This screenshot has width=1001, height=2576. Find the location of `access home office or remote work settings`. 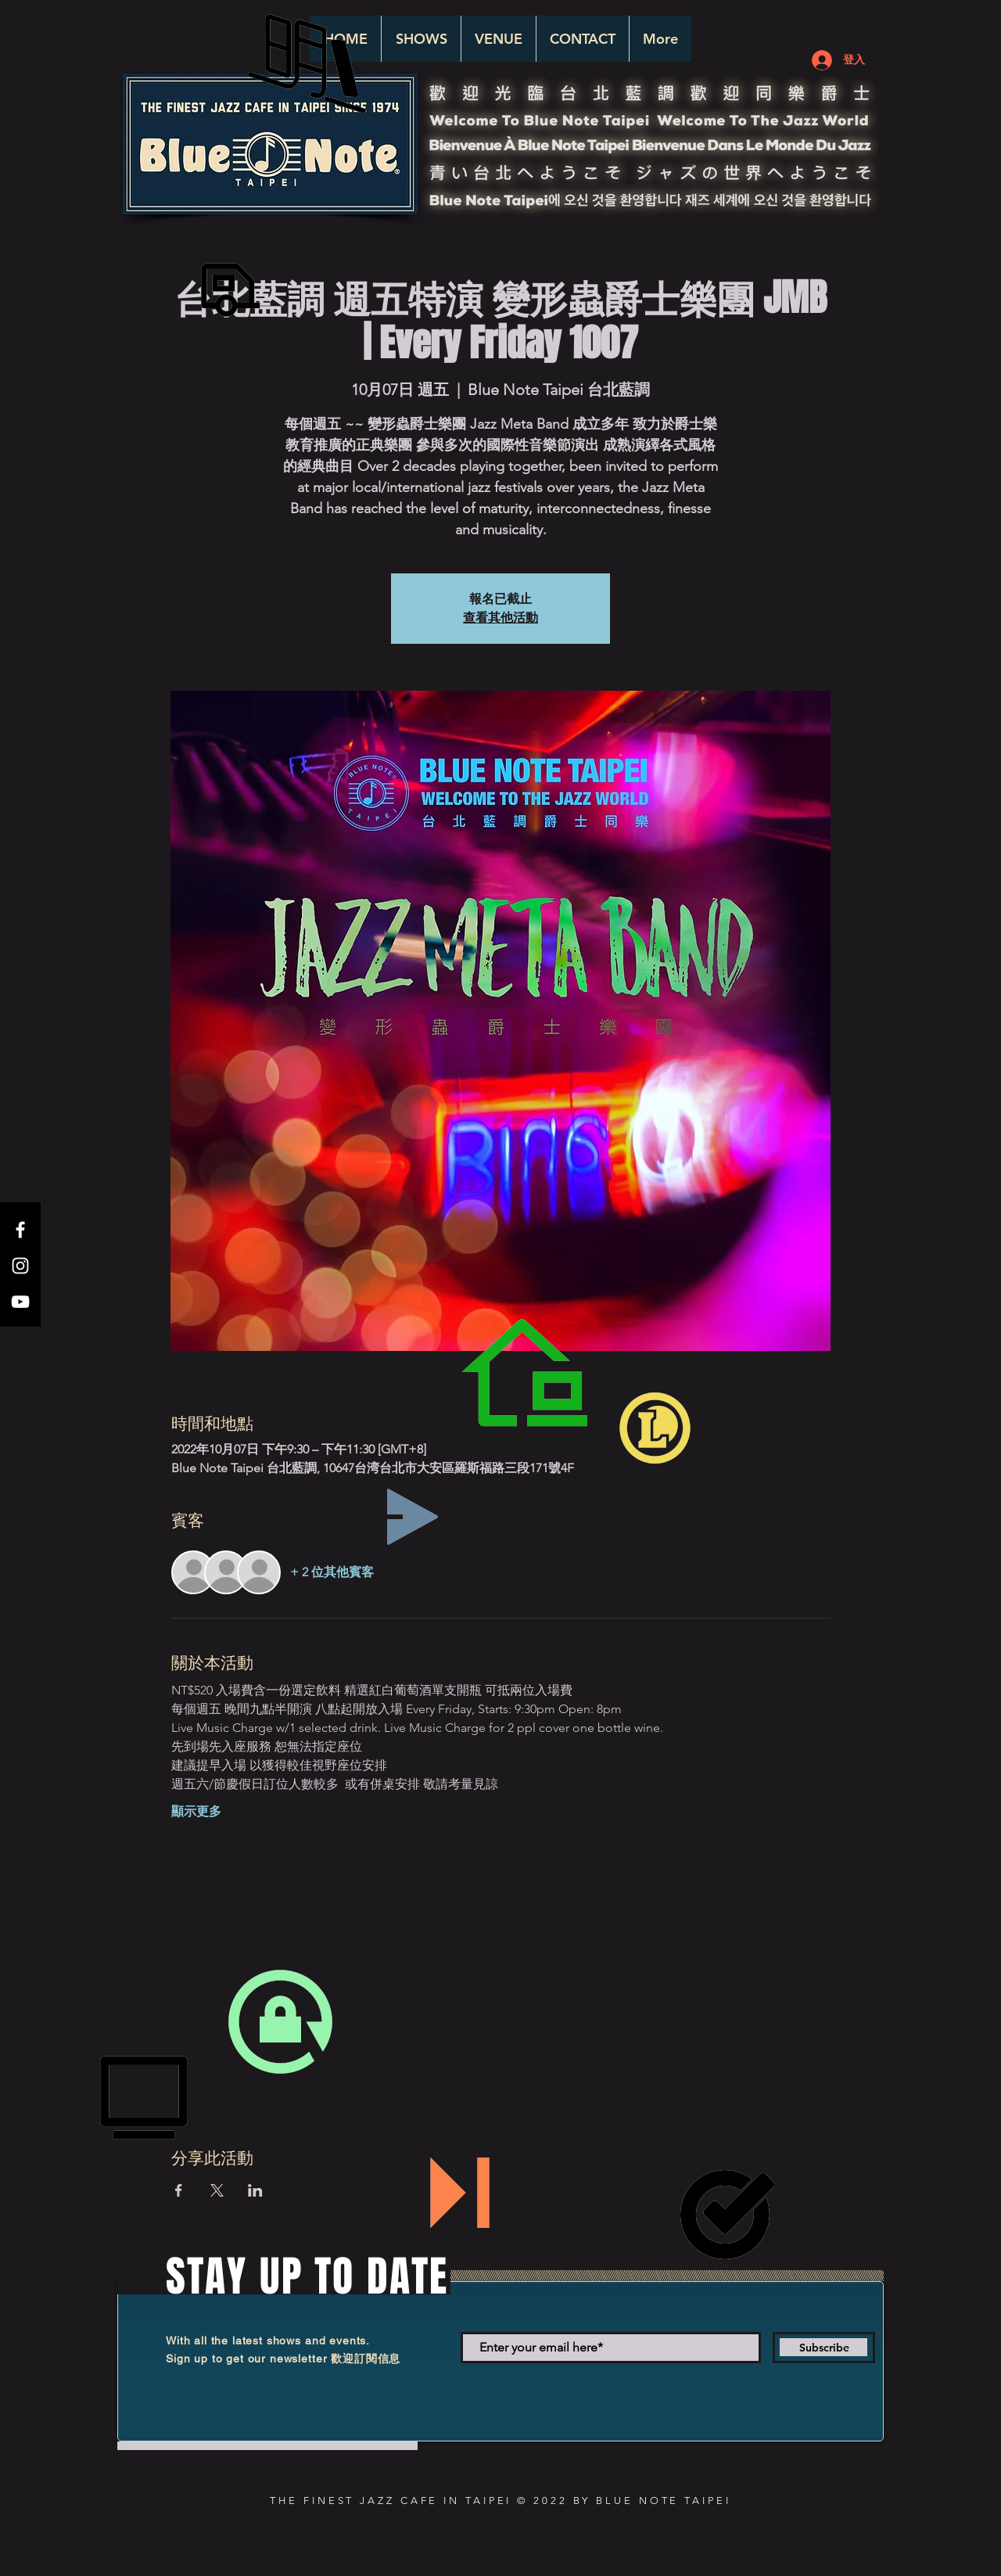

access home office or remote work settings is located at coordinates (522, 1377).